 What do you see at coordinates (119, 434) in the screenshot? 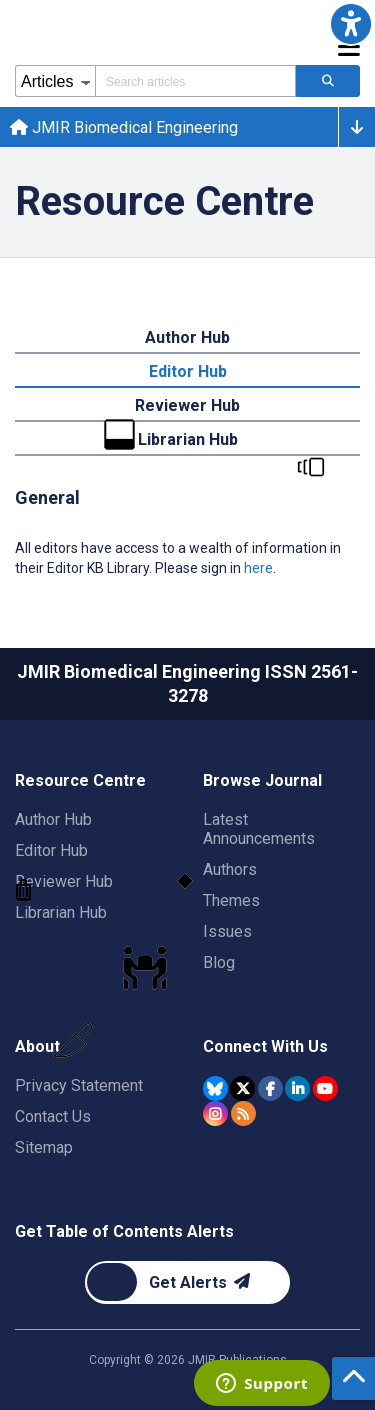
I see `toggle bottom panel visibility` at bounding box center [119, 434].